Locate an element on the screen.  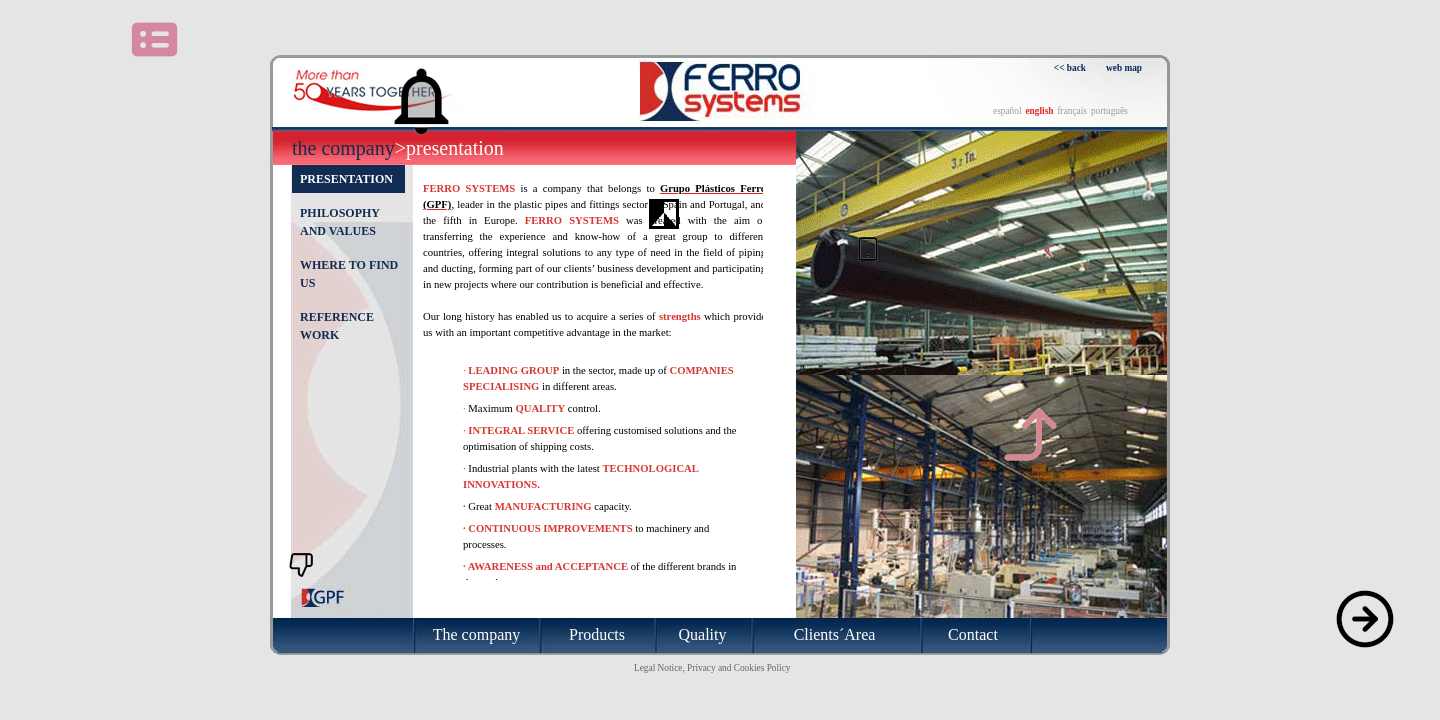
view your notifications is located at coordinates (421, 100).